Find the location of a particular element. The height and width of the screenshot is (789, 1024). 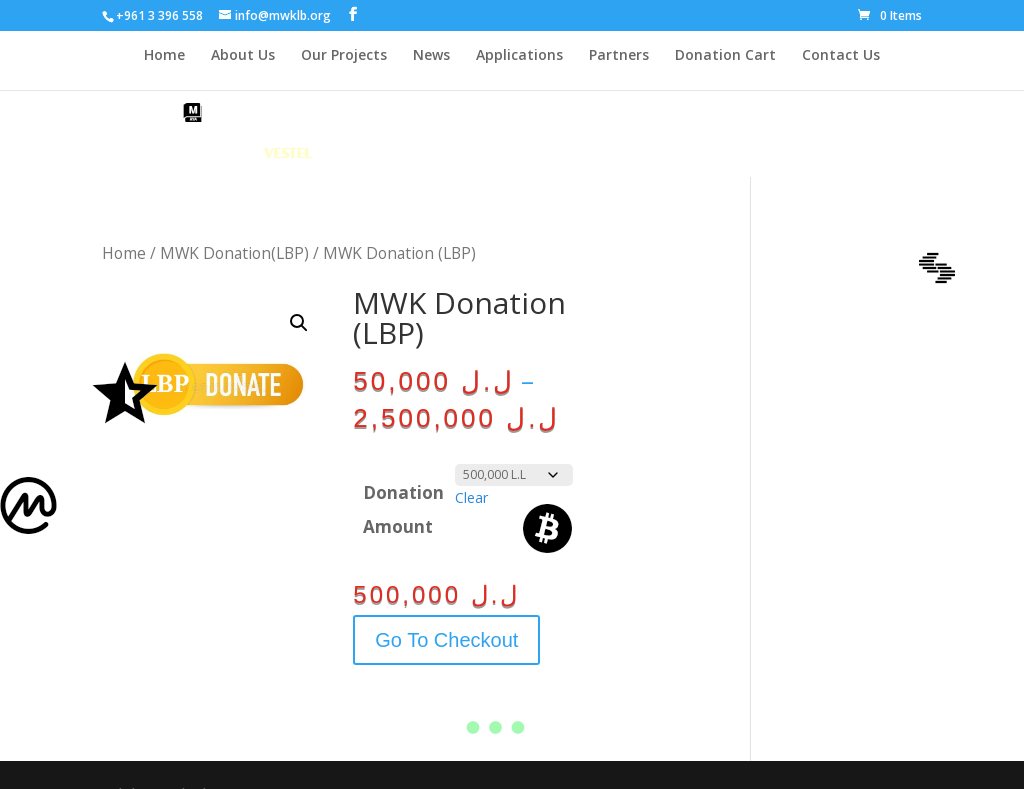

indicates a partial rating or half-star score is located at coordinates (125, 394).